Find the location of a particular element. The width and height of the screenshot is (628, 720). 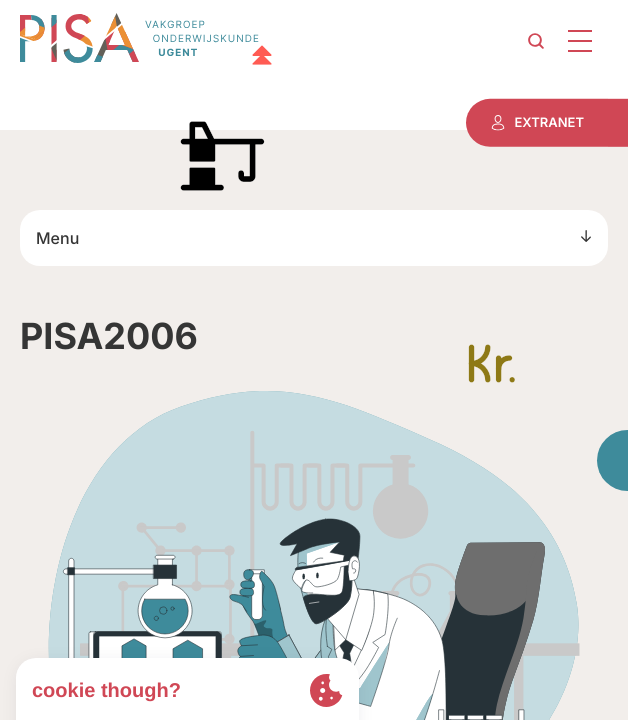

indicates danish krone currency is located at coordinates (490, 363).